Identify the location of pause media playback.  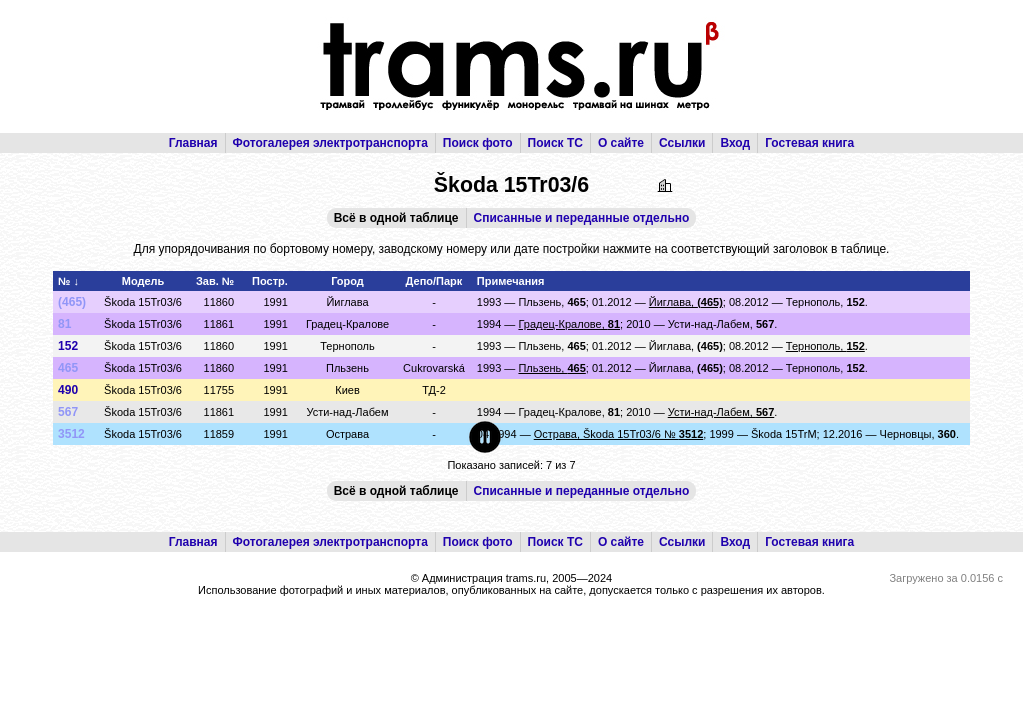
(485, 437).